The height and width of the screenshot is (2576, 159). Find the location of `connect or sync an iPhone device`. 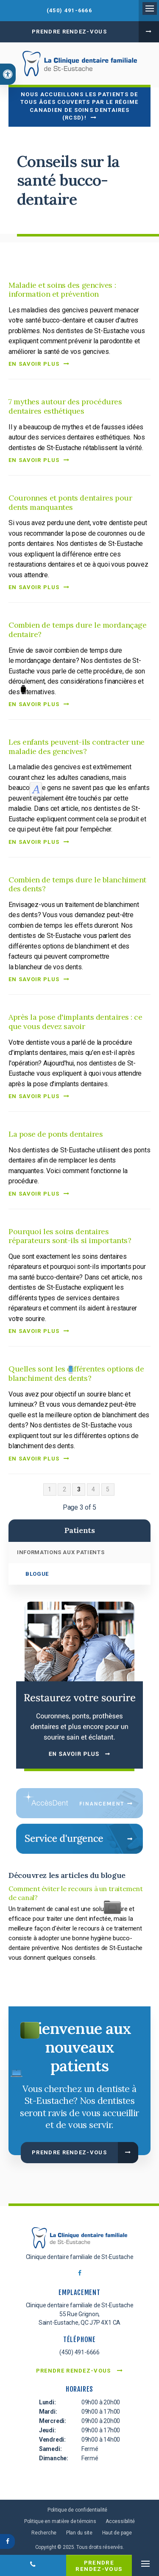

connect or sync an iPhone device is located at coordinates (70, 1369).